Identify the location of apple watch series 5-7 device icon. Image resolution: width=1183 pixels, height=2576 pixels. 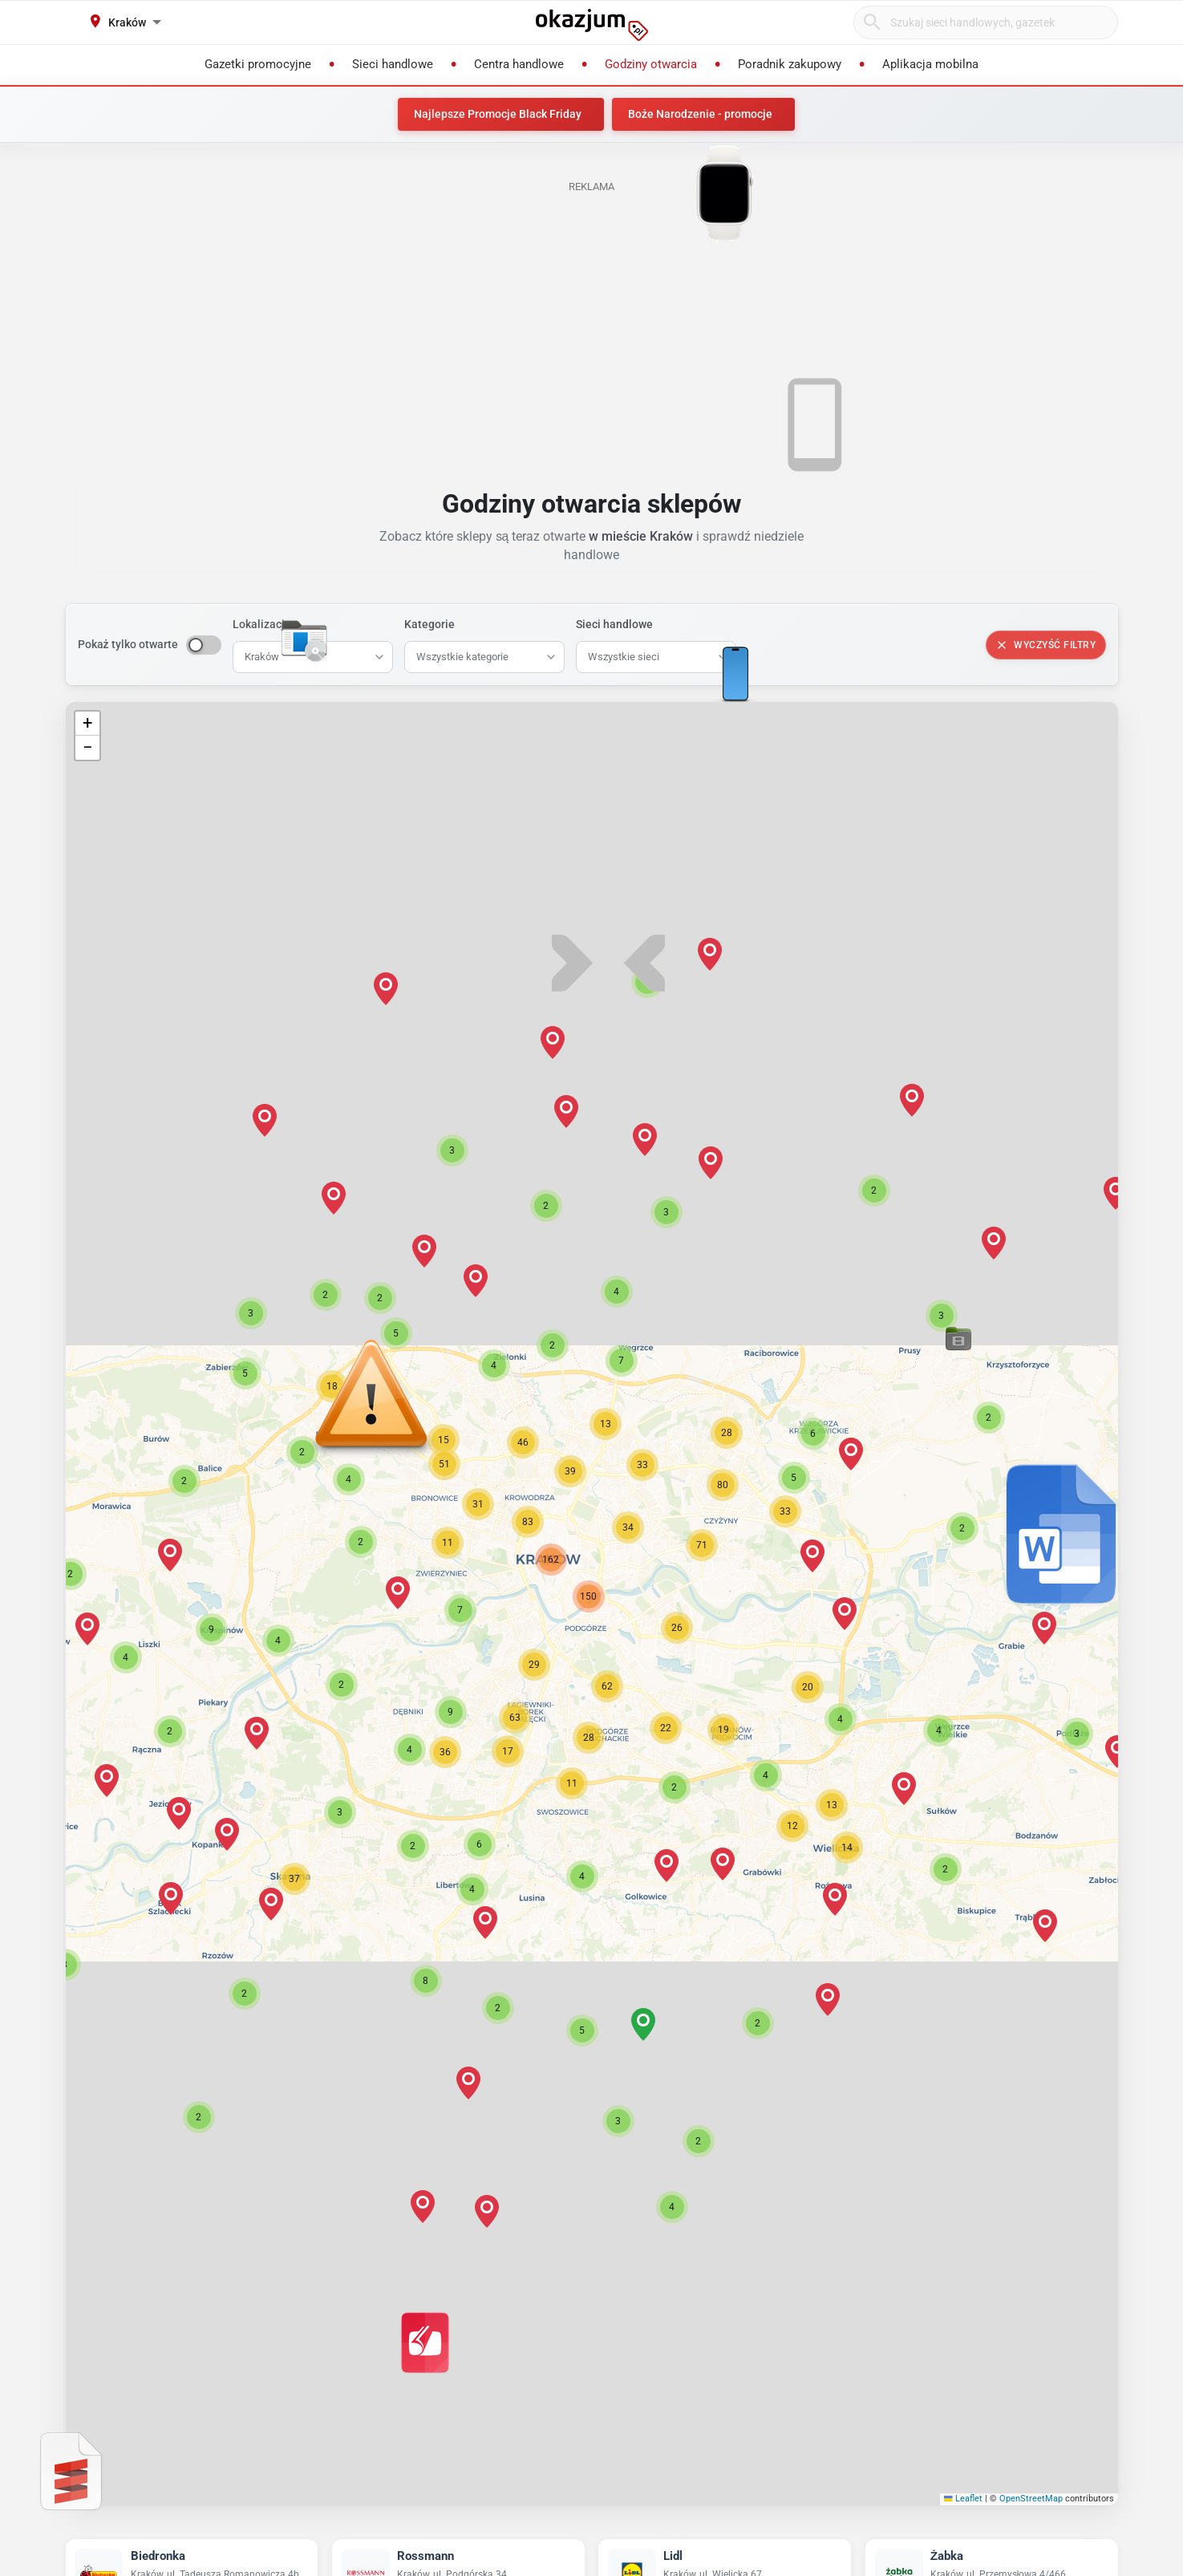
(724, 193).